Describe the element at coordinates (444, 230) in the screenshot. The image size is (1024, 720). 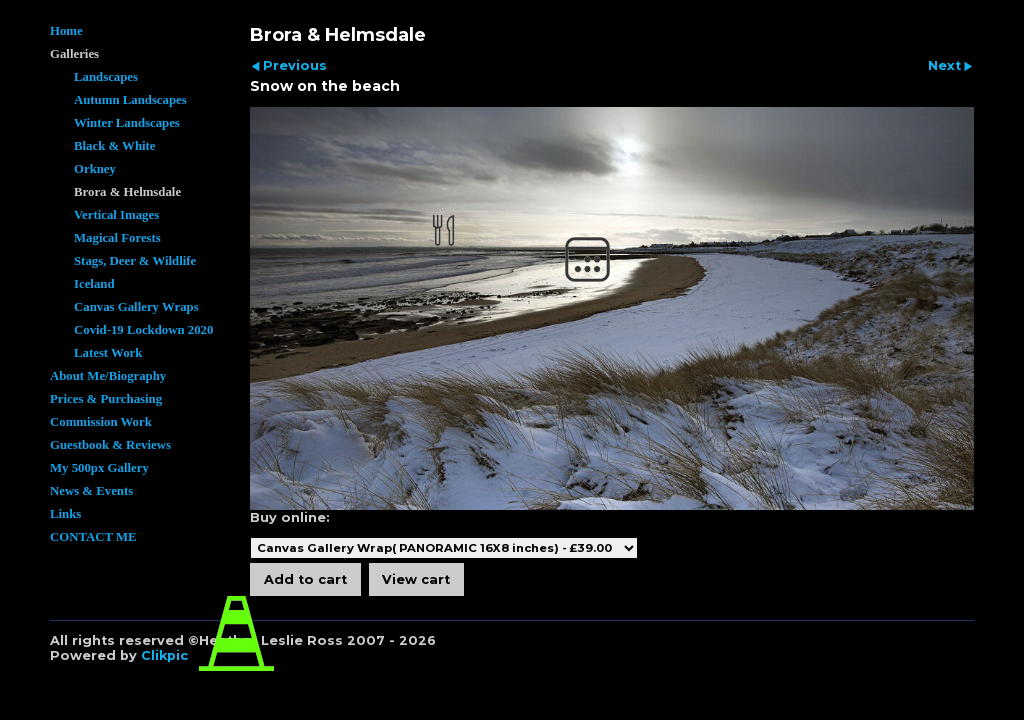
I see `access food and drink emoji category` at that location.